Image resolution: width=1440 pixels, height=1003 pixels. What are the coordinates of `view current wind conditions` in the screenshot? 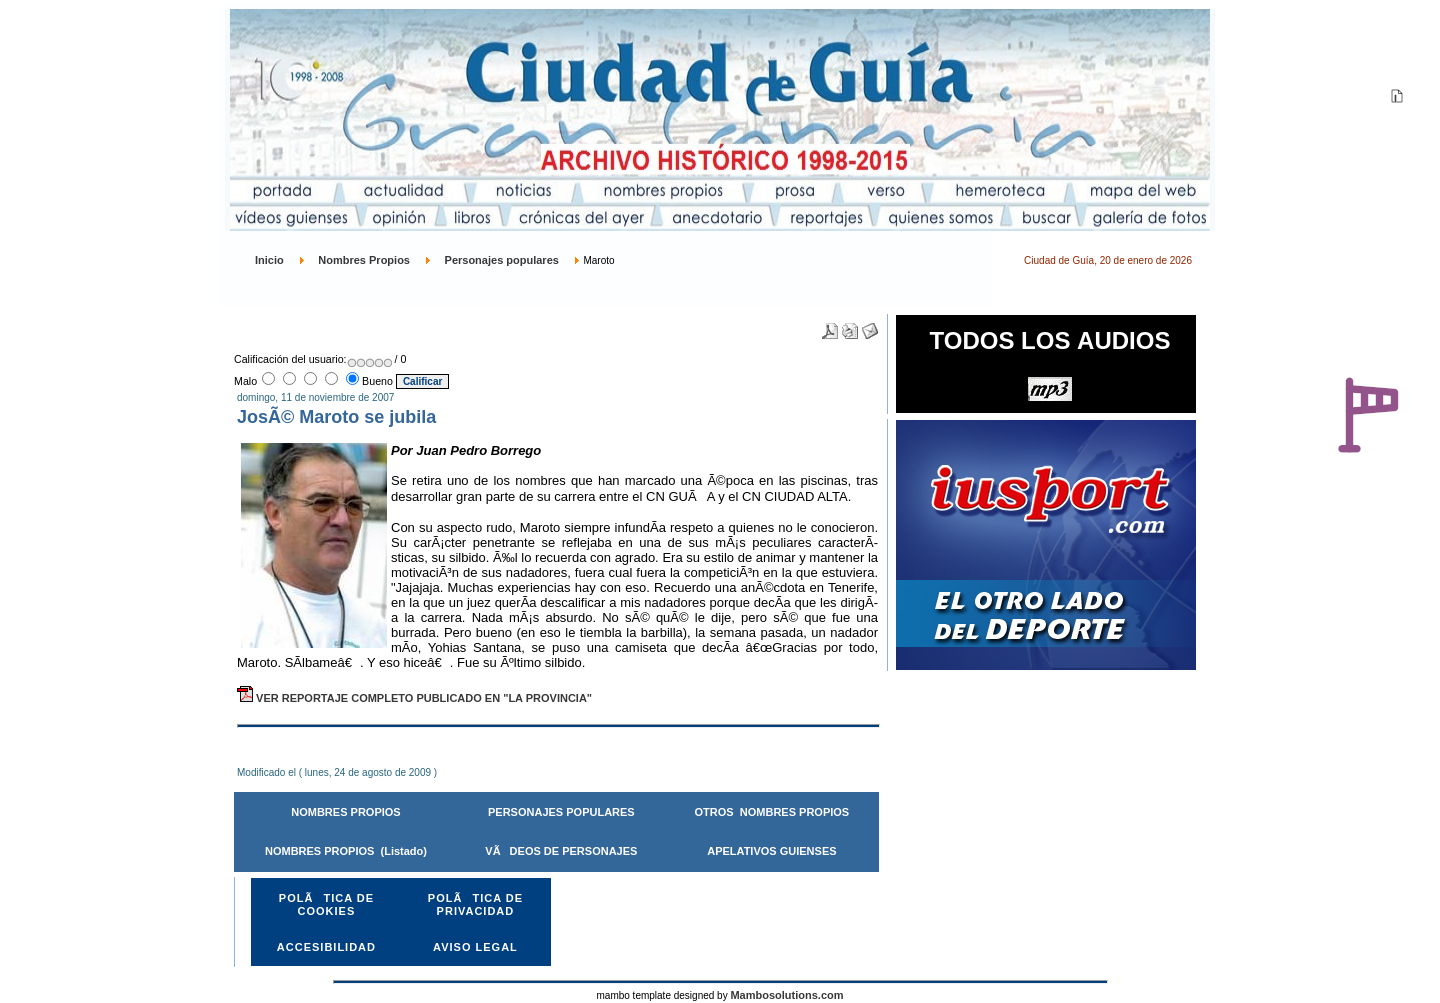 It's located at (1372, 415).